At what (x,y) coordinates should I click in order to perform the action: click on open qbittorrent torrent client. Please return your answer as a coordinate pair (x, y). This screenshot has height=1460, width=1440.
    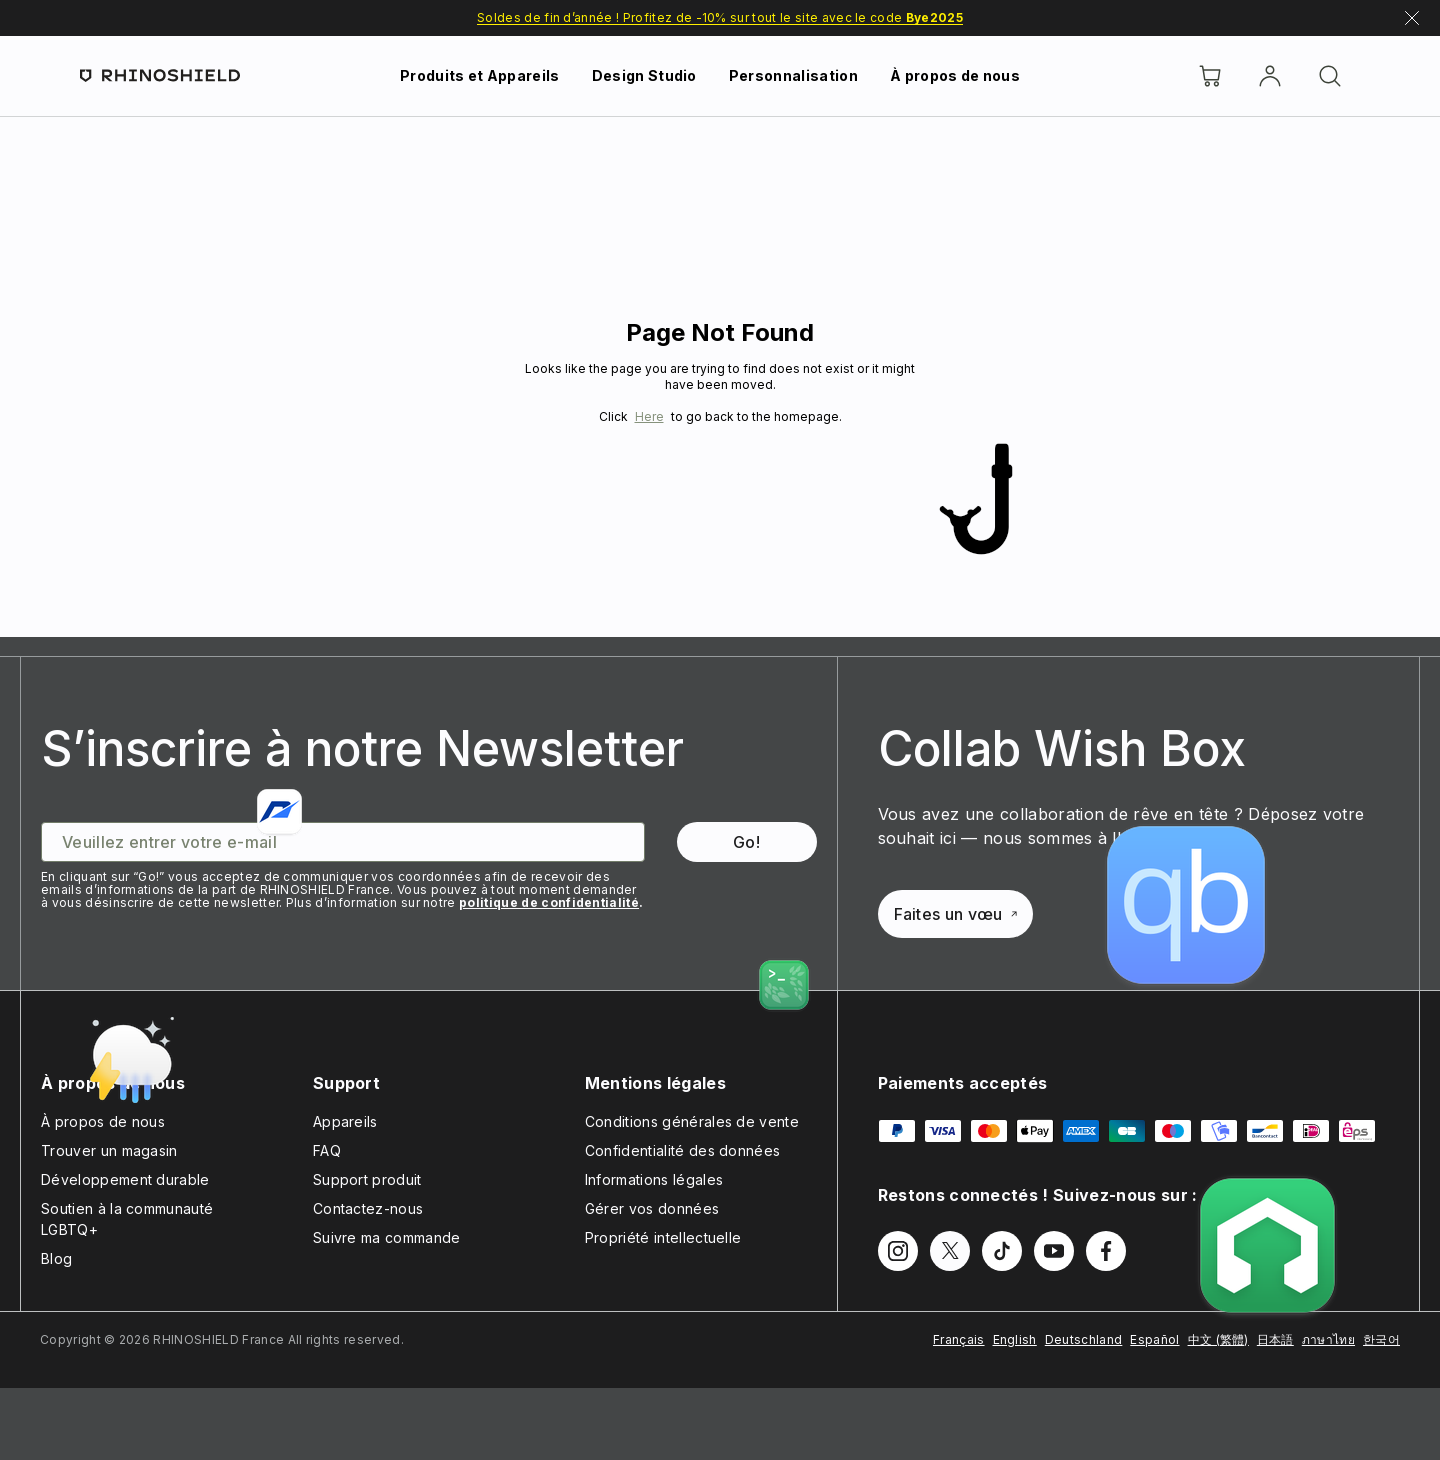
    Looking at the image, I should click on (1186, 905).